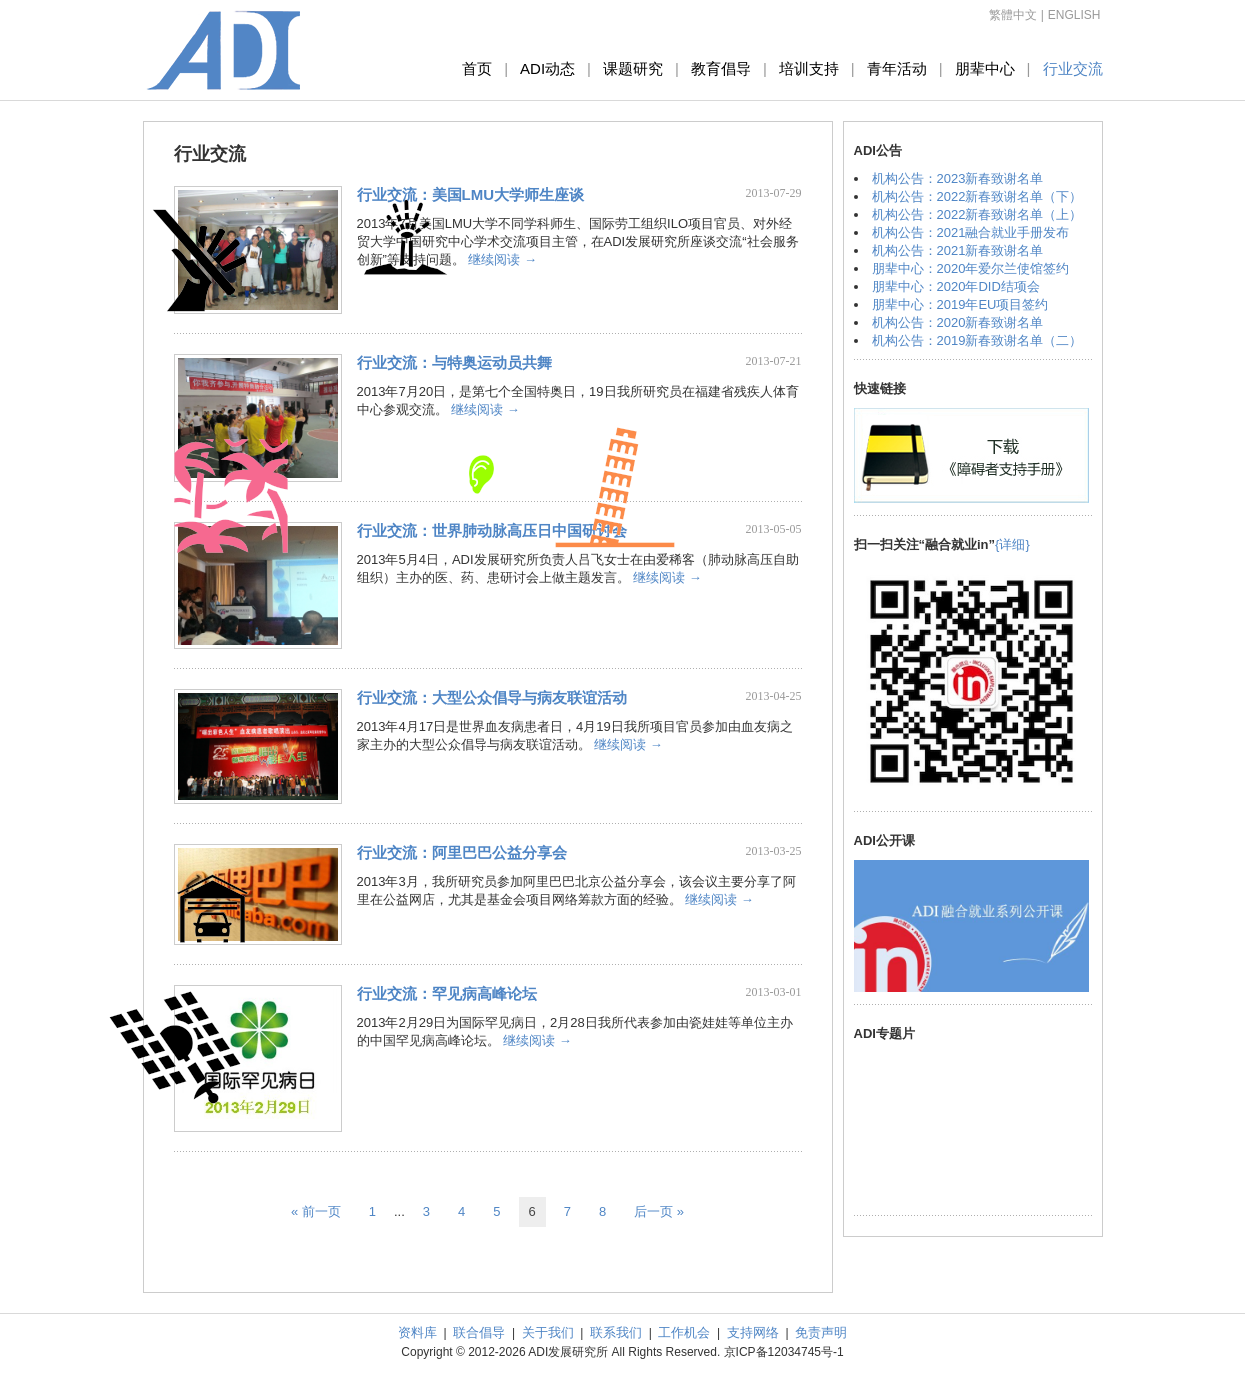 This screenshot has height=1381, width=1245. I want to click on view Italian landmarks or attractions, so click(615, 487).